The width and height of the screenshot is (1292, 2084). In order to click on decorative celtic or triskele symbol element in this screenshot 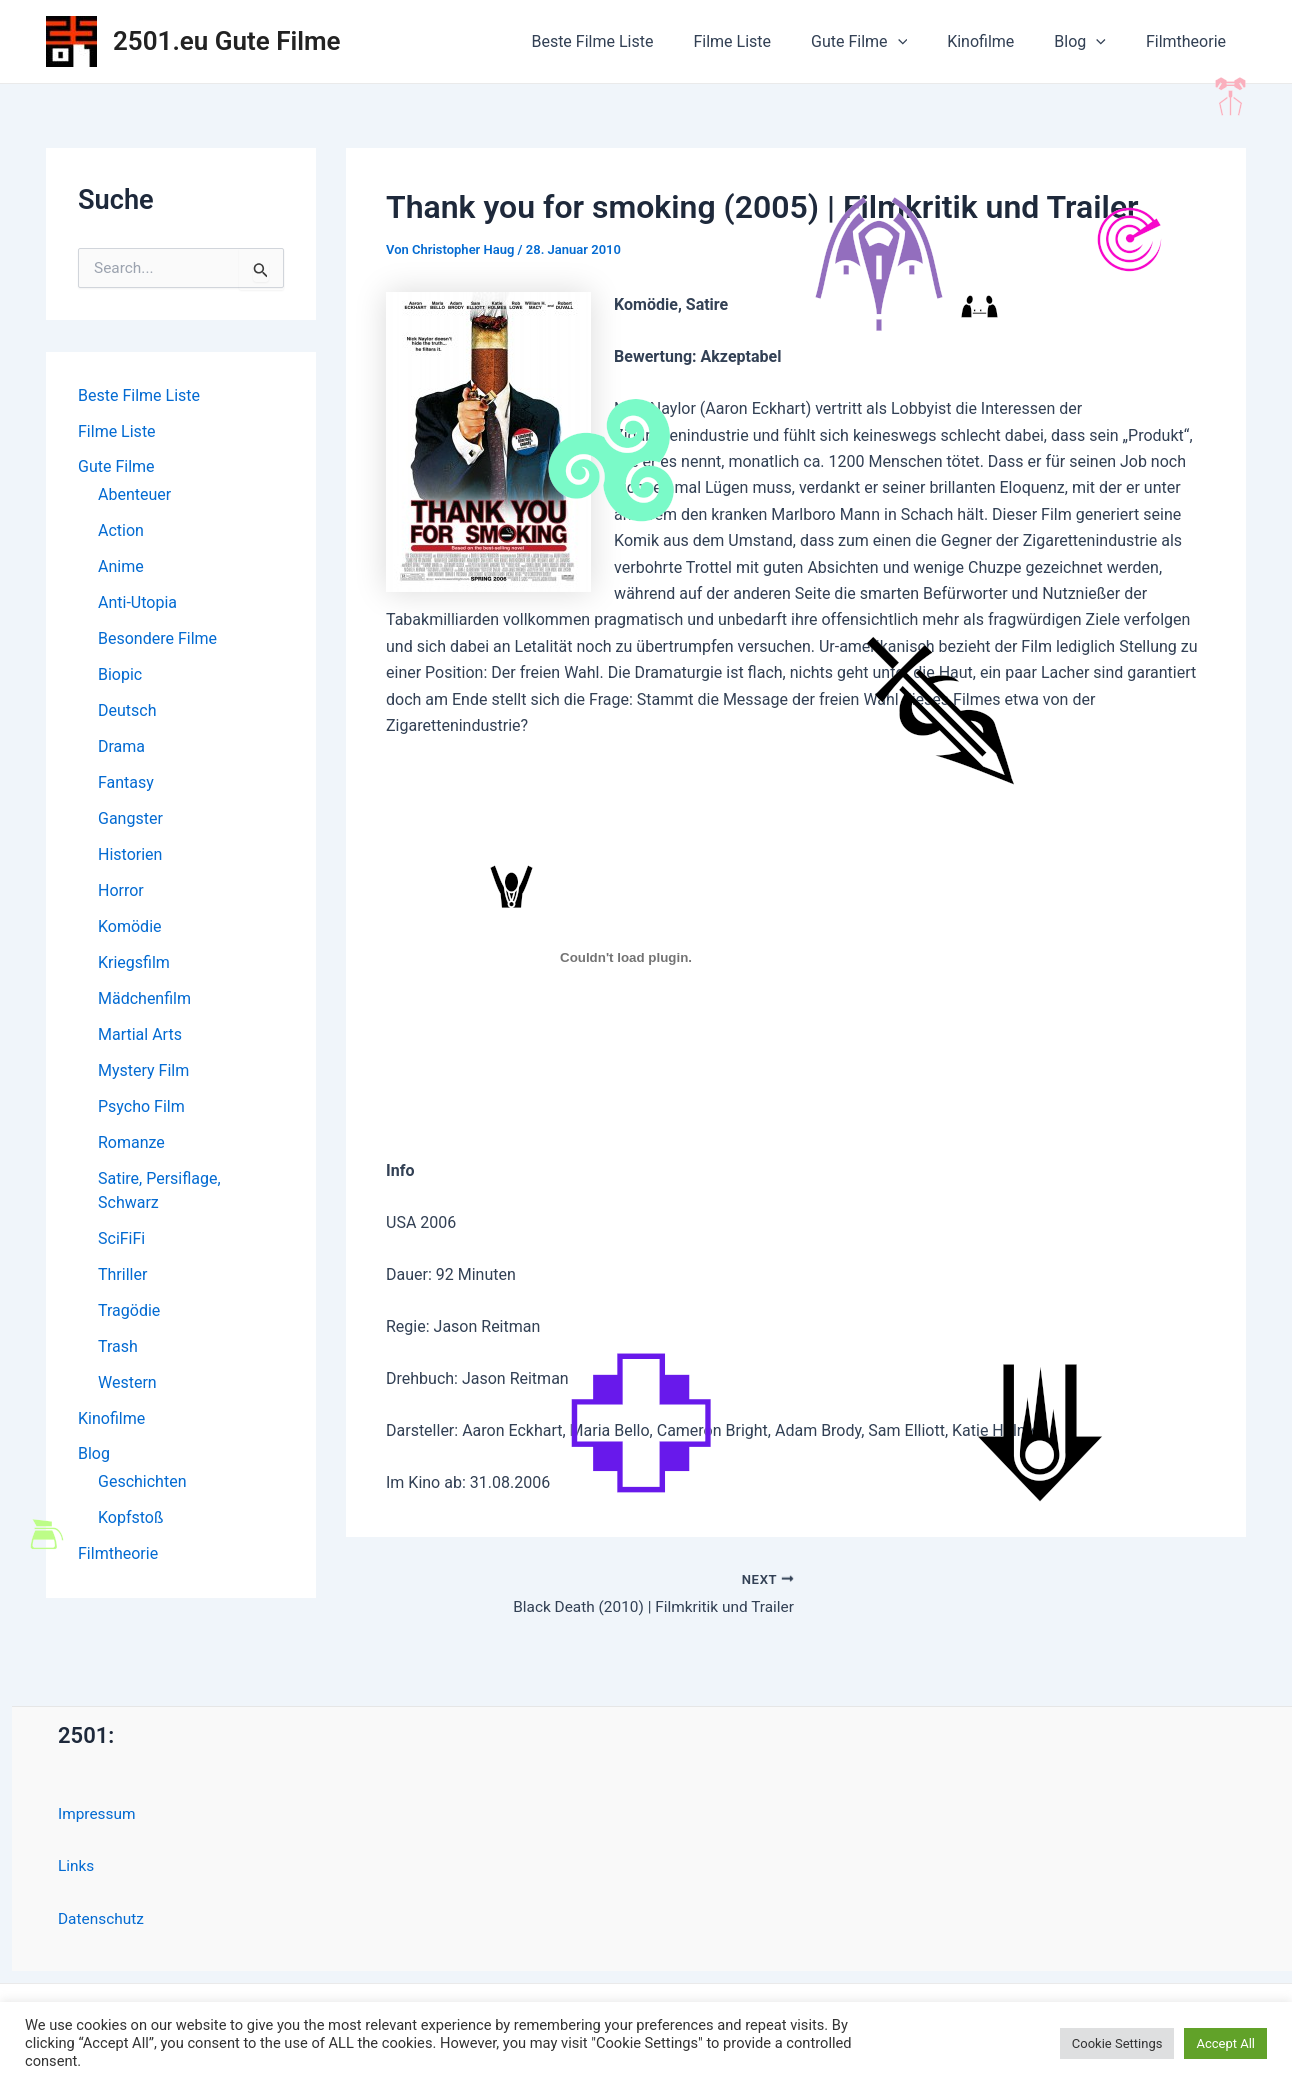, I will do `click(611, 460)`.